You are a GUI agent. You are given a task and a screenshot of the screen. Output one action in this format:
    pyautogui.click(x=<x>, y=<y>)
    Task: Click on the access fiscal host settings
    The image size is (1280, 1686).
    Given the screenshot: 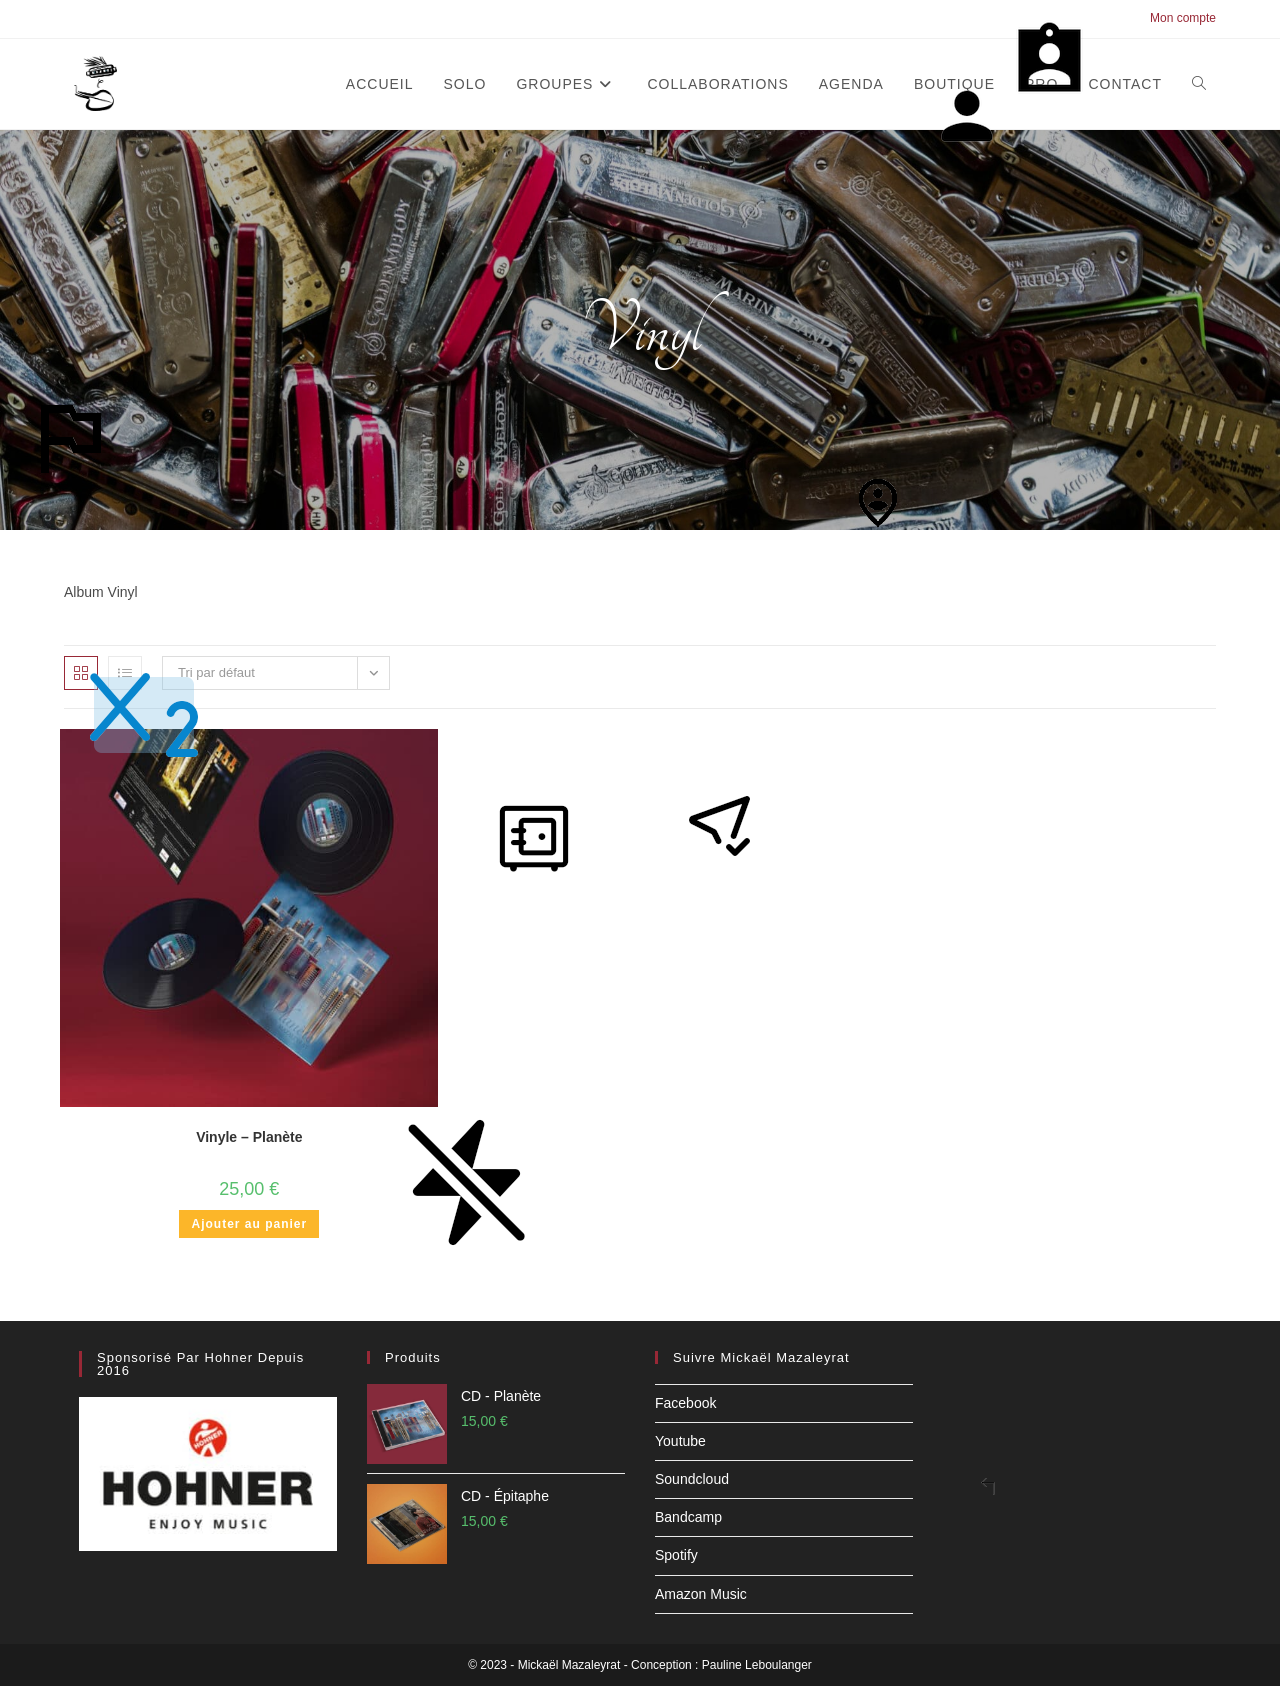 What is the action you would take?
    pyautogui.click(x=534, y=840)
    